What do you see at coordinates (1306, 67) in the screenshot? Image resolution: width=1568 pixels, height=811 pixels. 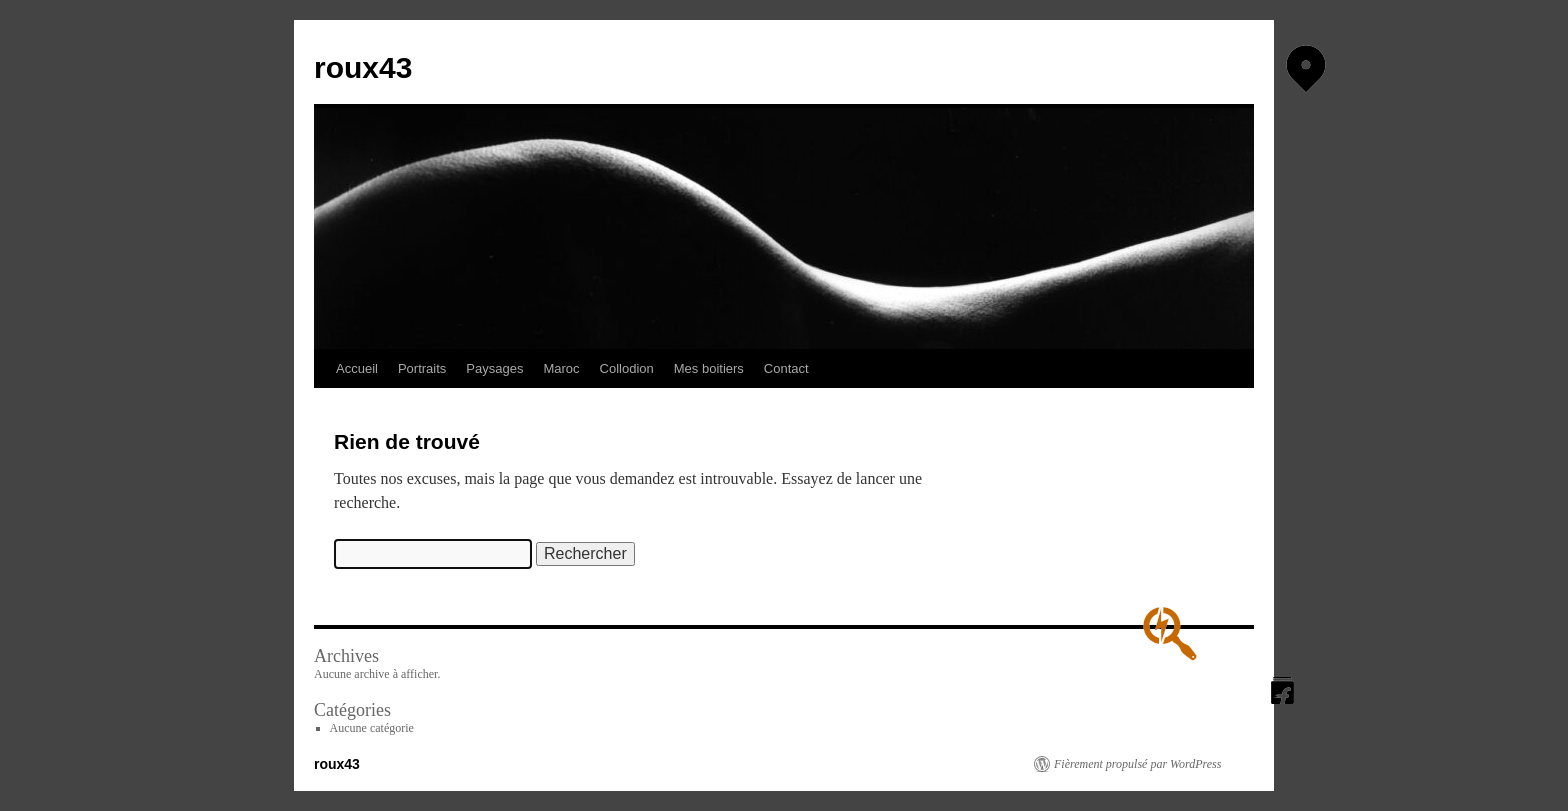 I see `view location on map` at bounding box center [1306, 67].